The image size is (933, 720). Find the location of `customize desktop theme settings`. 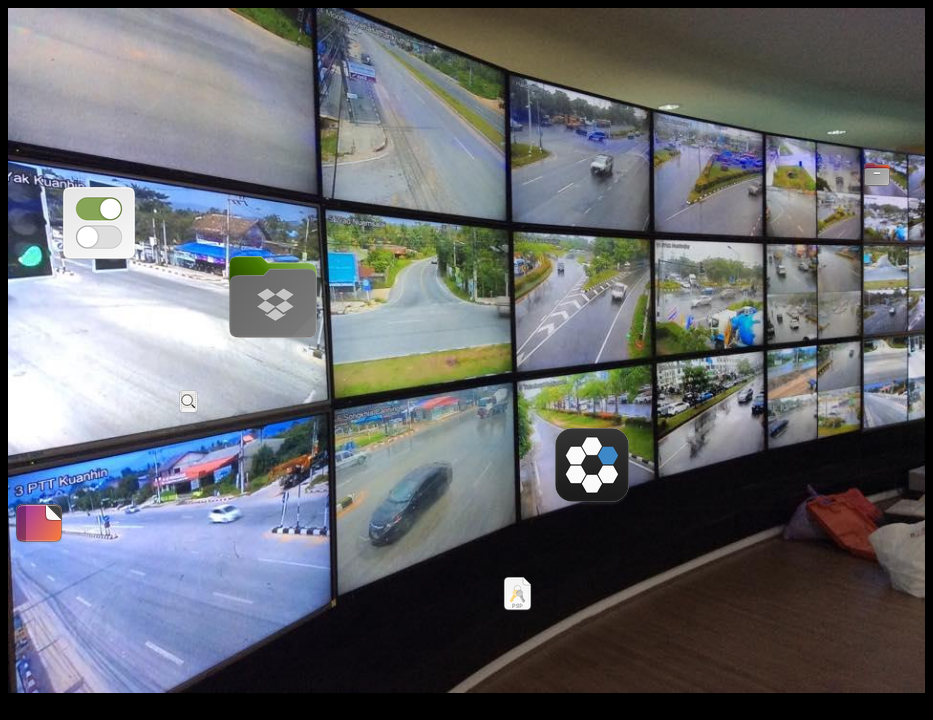

customize desktop theme settings is located at coordinates (39, 523).